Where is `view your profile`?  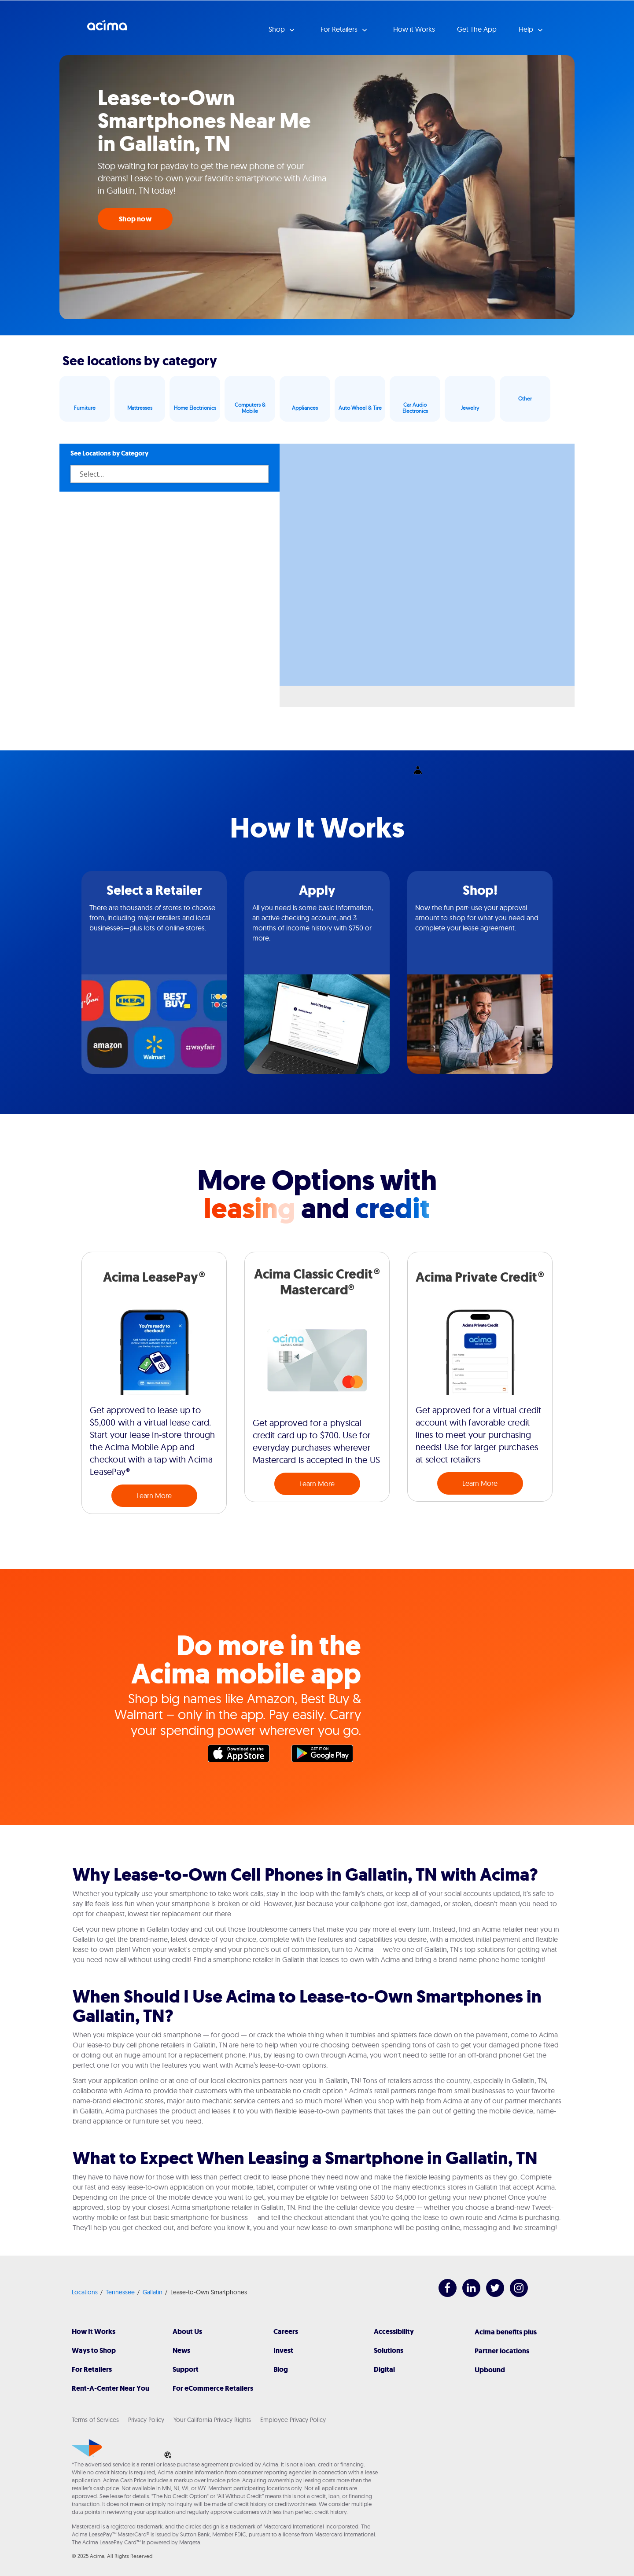
view your profile is located at coordinates (418, 770).